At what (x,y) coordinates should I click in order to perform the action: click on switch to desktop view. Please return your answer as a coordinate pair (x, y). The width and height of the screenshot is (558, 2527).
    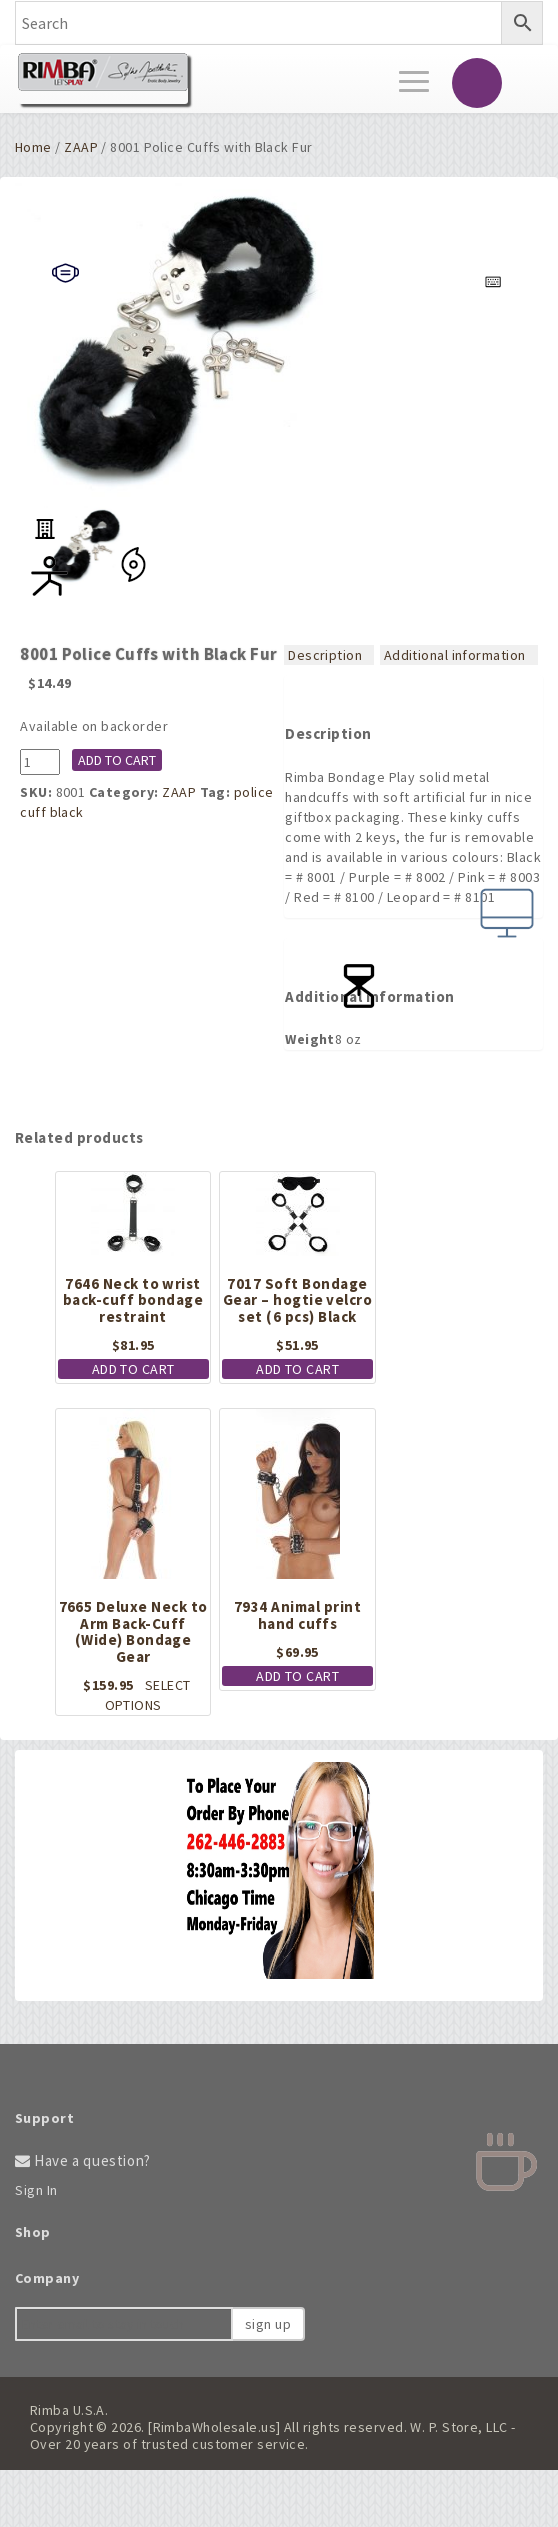
    Looking at the image, I should click on (507, 911).